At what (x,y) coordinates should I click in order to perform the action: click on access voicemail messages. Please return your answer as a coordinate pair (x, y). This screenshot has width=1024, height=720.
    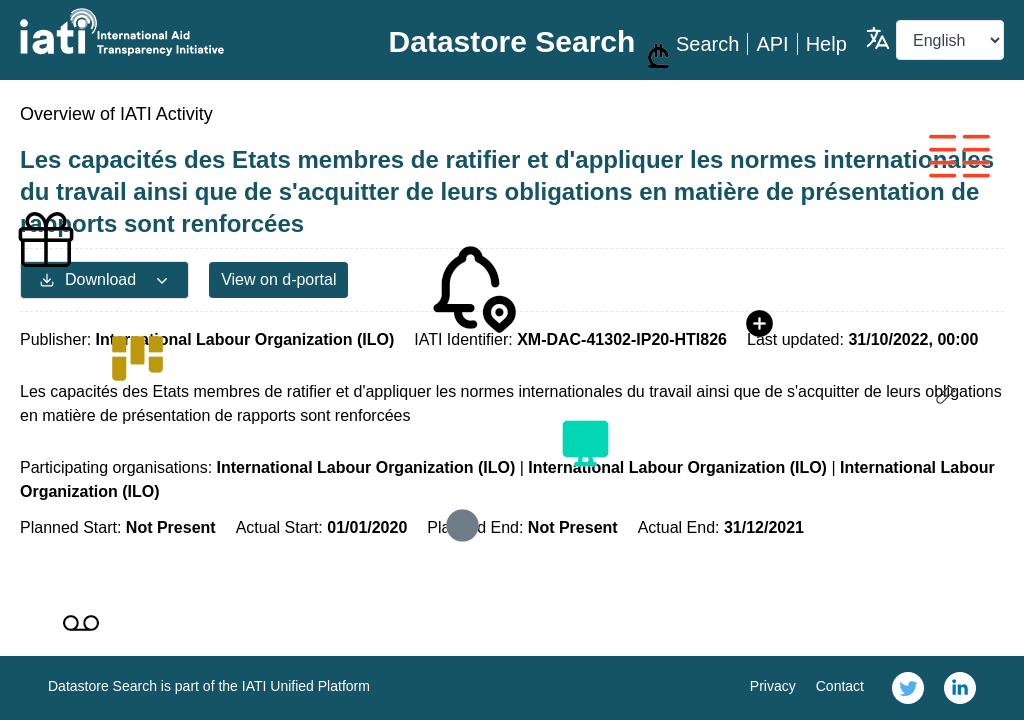
    Looking at the image, I should click on (81, 623).